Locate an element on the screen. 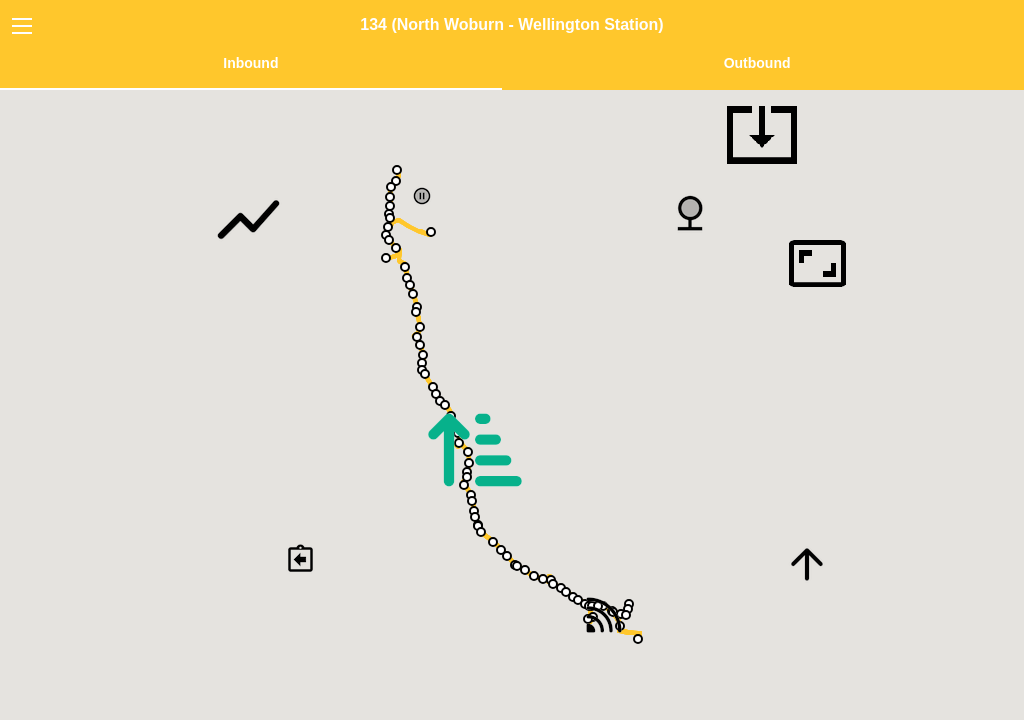 This screenshot has width=1024, height=720. pause media playback is located at coordinates (422, 196).